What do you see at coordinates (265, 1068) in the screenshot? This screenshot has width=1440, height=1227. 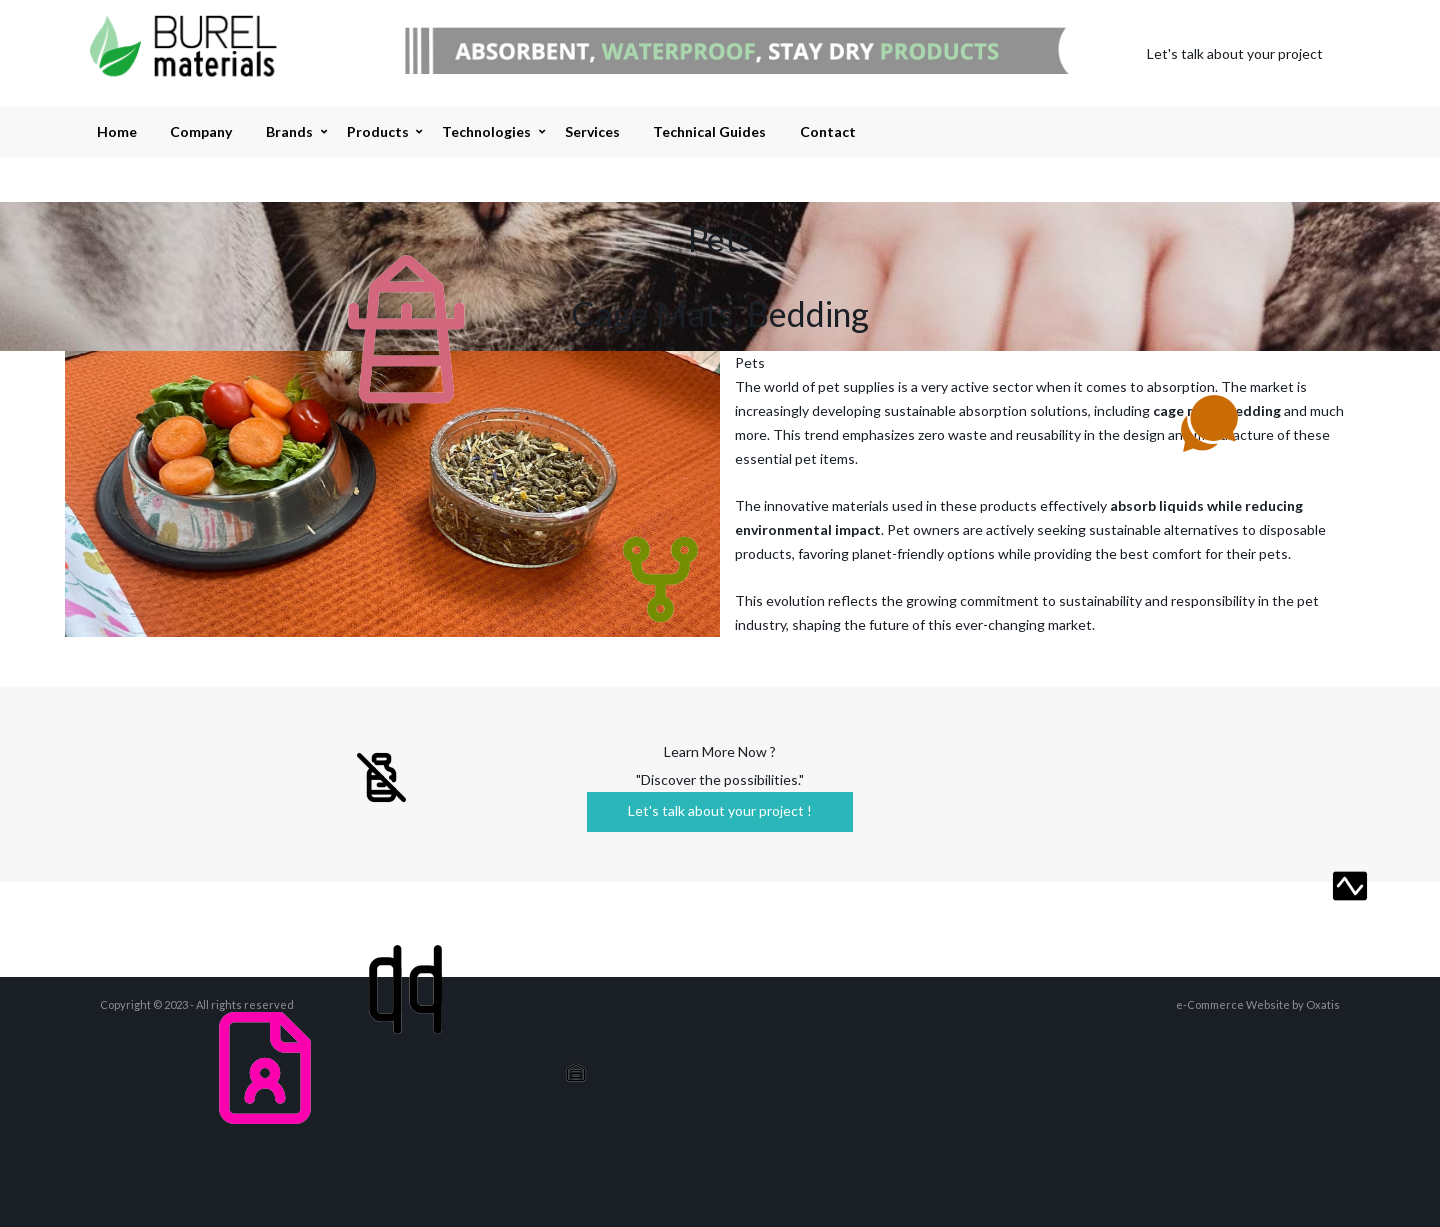 I see `view user profile document` at bounding box center [265, 1068].